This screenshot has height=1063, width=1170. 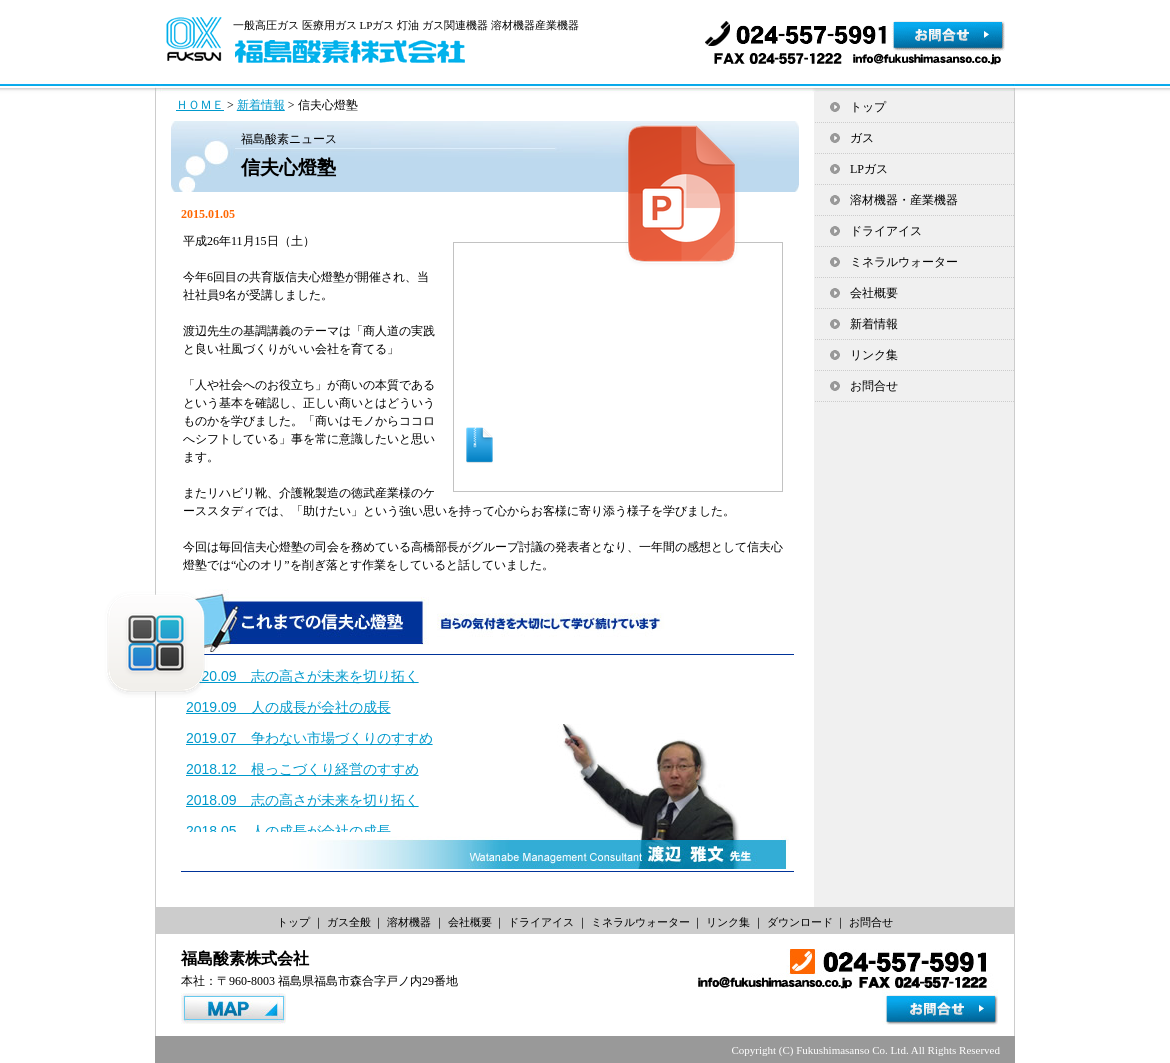 What do you see at coordinates (156, 643) in the screenshot?
I see `open the lightsoff puzzle game` at bounding box center [156, 643].